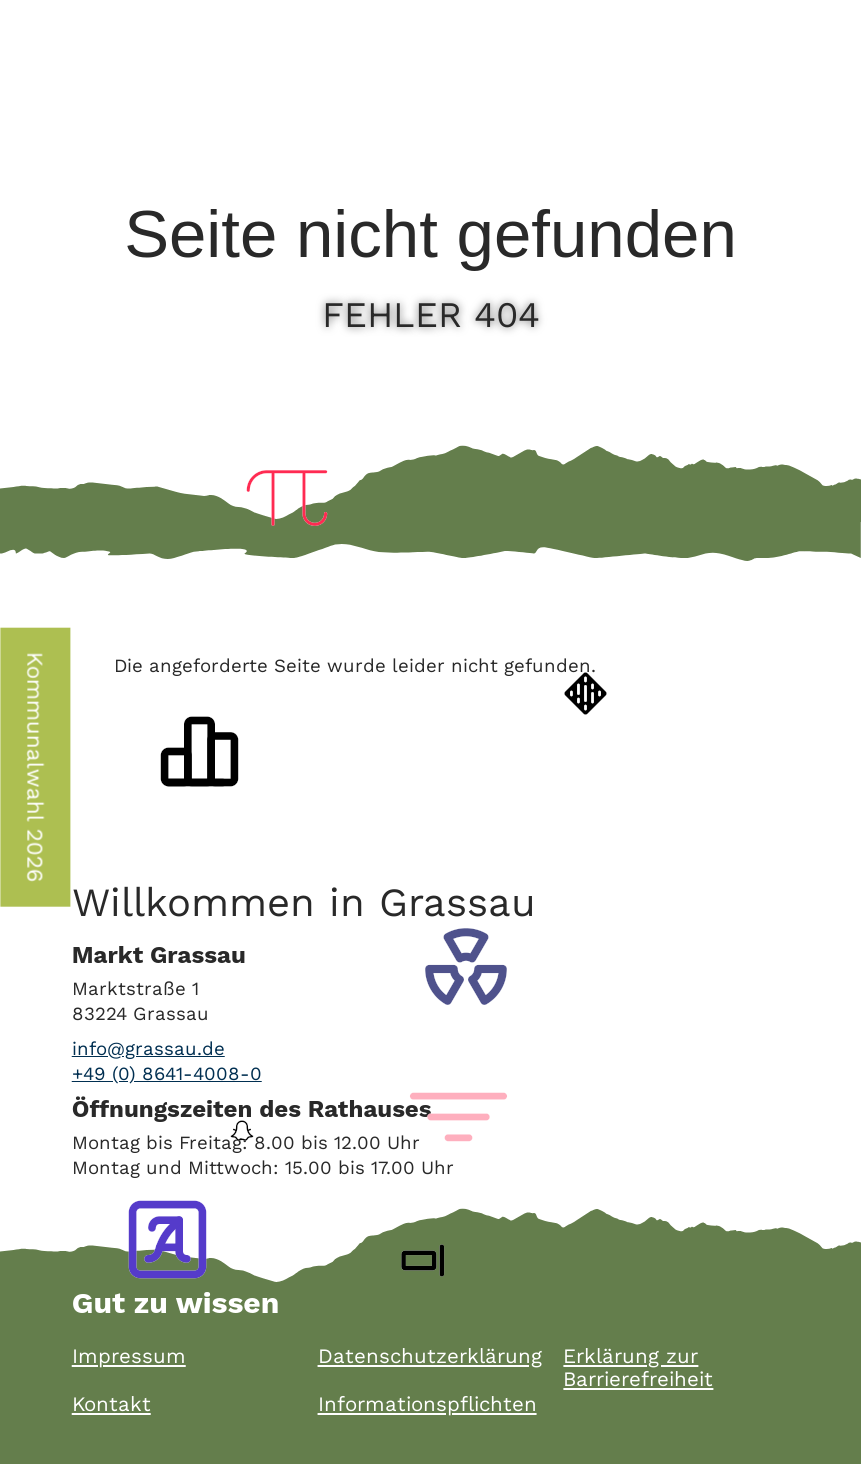 This screenshot has width=861, height=1464. I want to click on change font or typeface settings, so click(167, 1239).